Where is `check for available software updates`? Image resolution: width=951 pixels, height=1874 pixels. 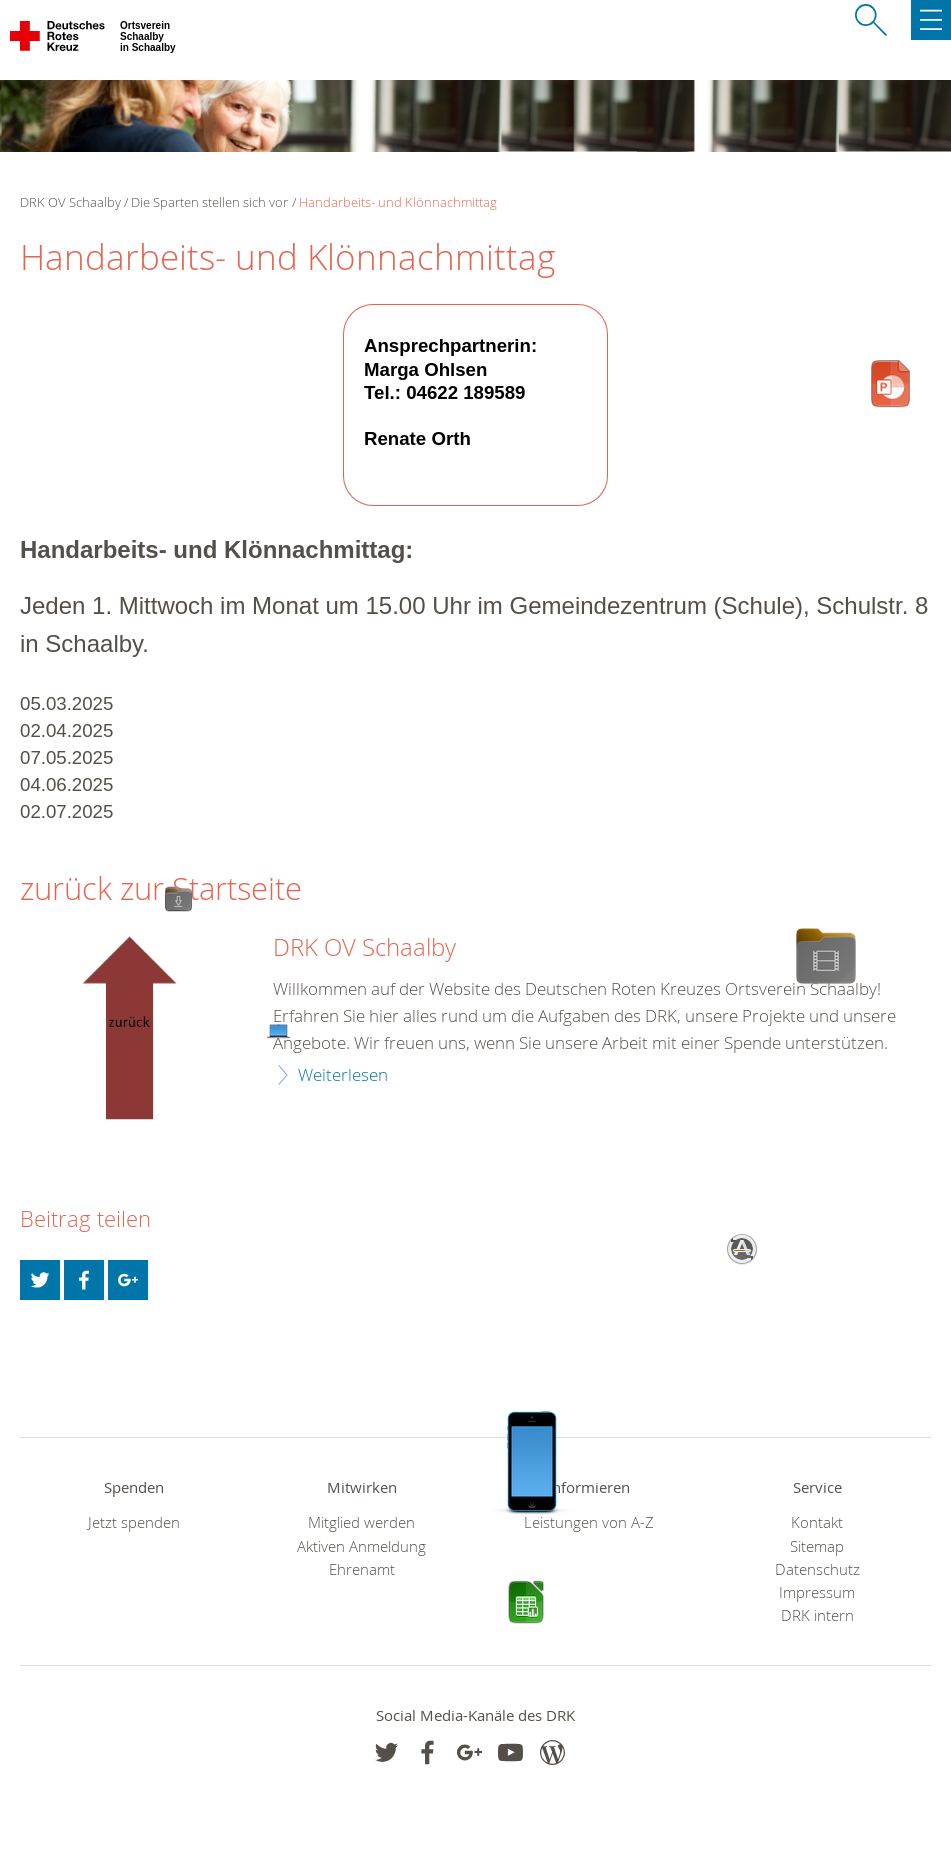 check for available software updates is located at coordinates (742, 1249).